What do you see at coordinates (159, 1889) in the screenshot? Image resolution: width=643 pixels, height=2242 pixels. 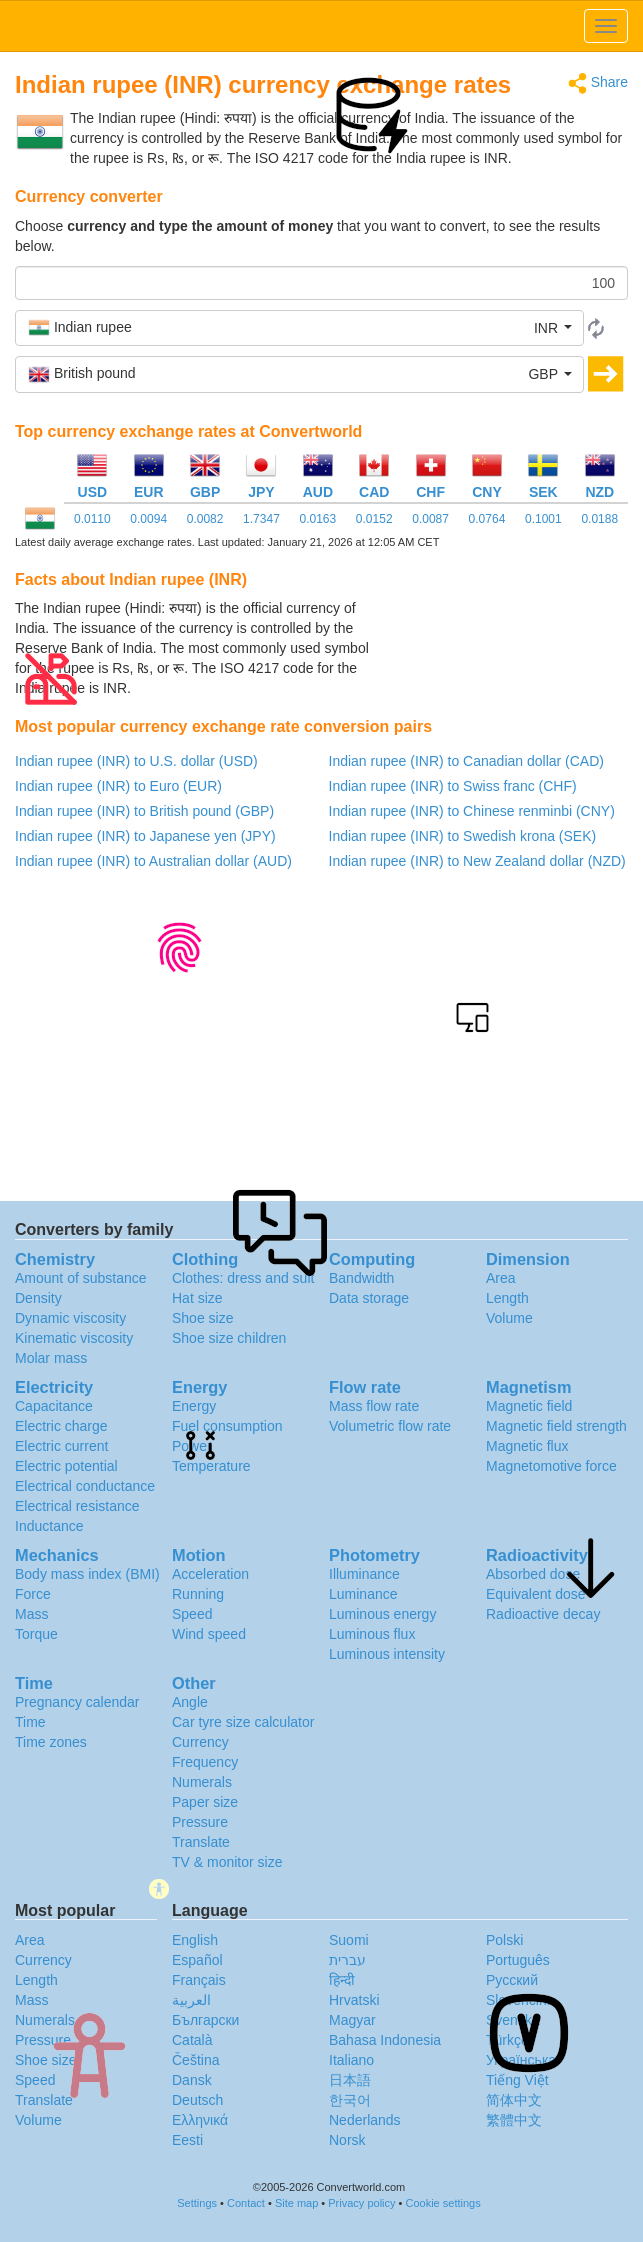 I see `access accessibility settings` at bounding box center [159, 1889].